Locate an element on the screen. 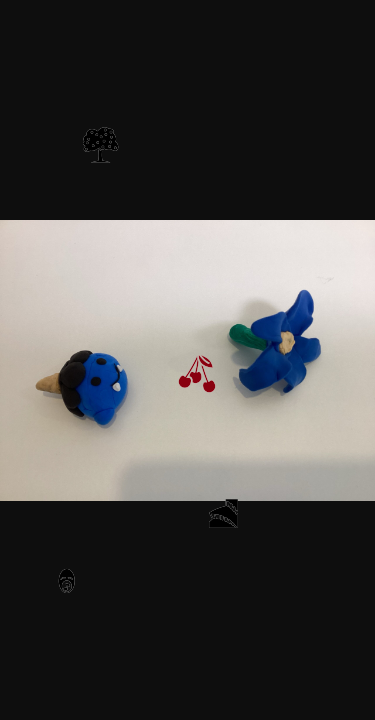 The height and width of the screenshot is (720, 375). access karaoke or singing features is located at coordinates (67, 581).